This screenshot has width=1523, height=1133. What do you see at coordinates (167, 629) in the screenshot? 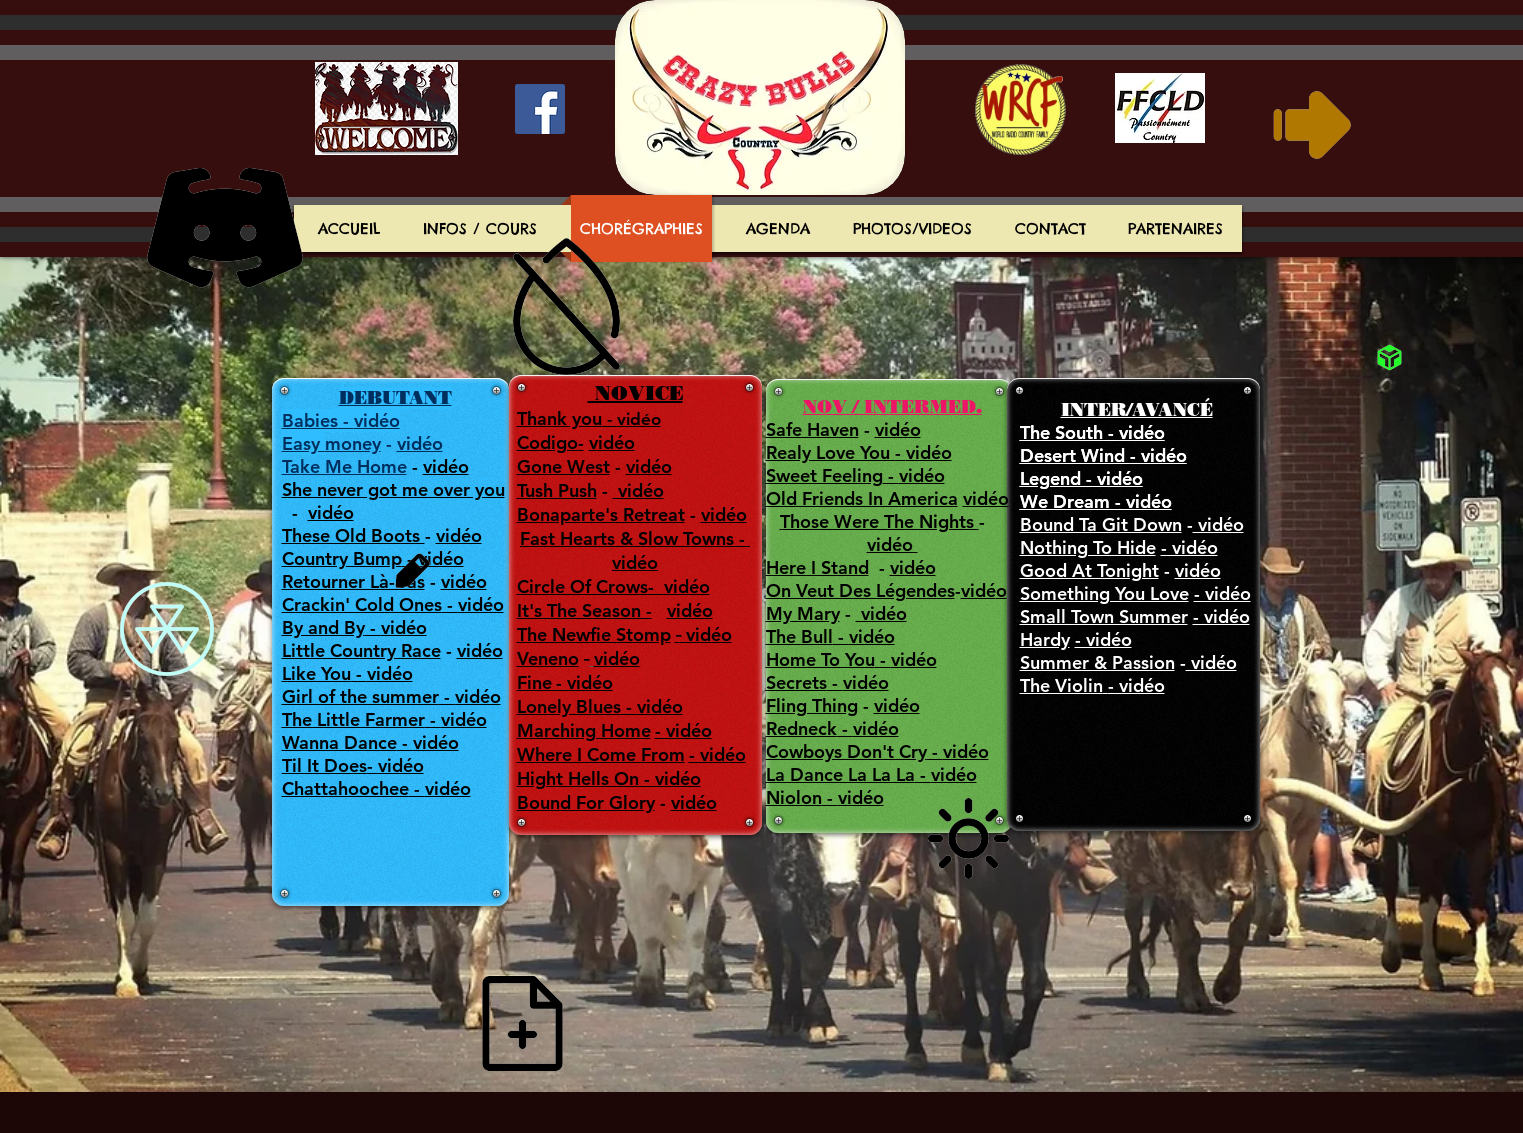
I see `fallout shelter location marker` at bounding box center [167, 629].